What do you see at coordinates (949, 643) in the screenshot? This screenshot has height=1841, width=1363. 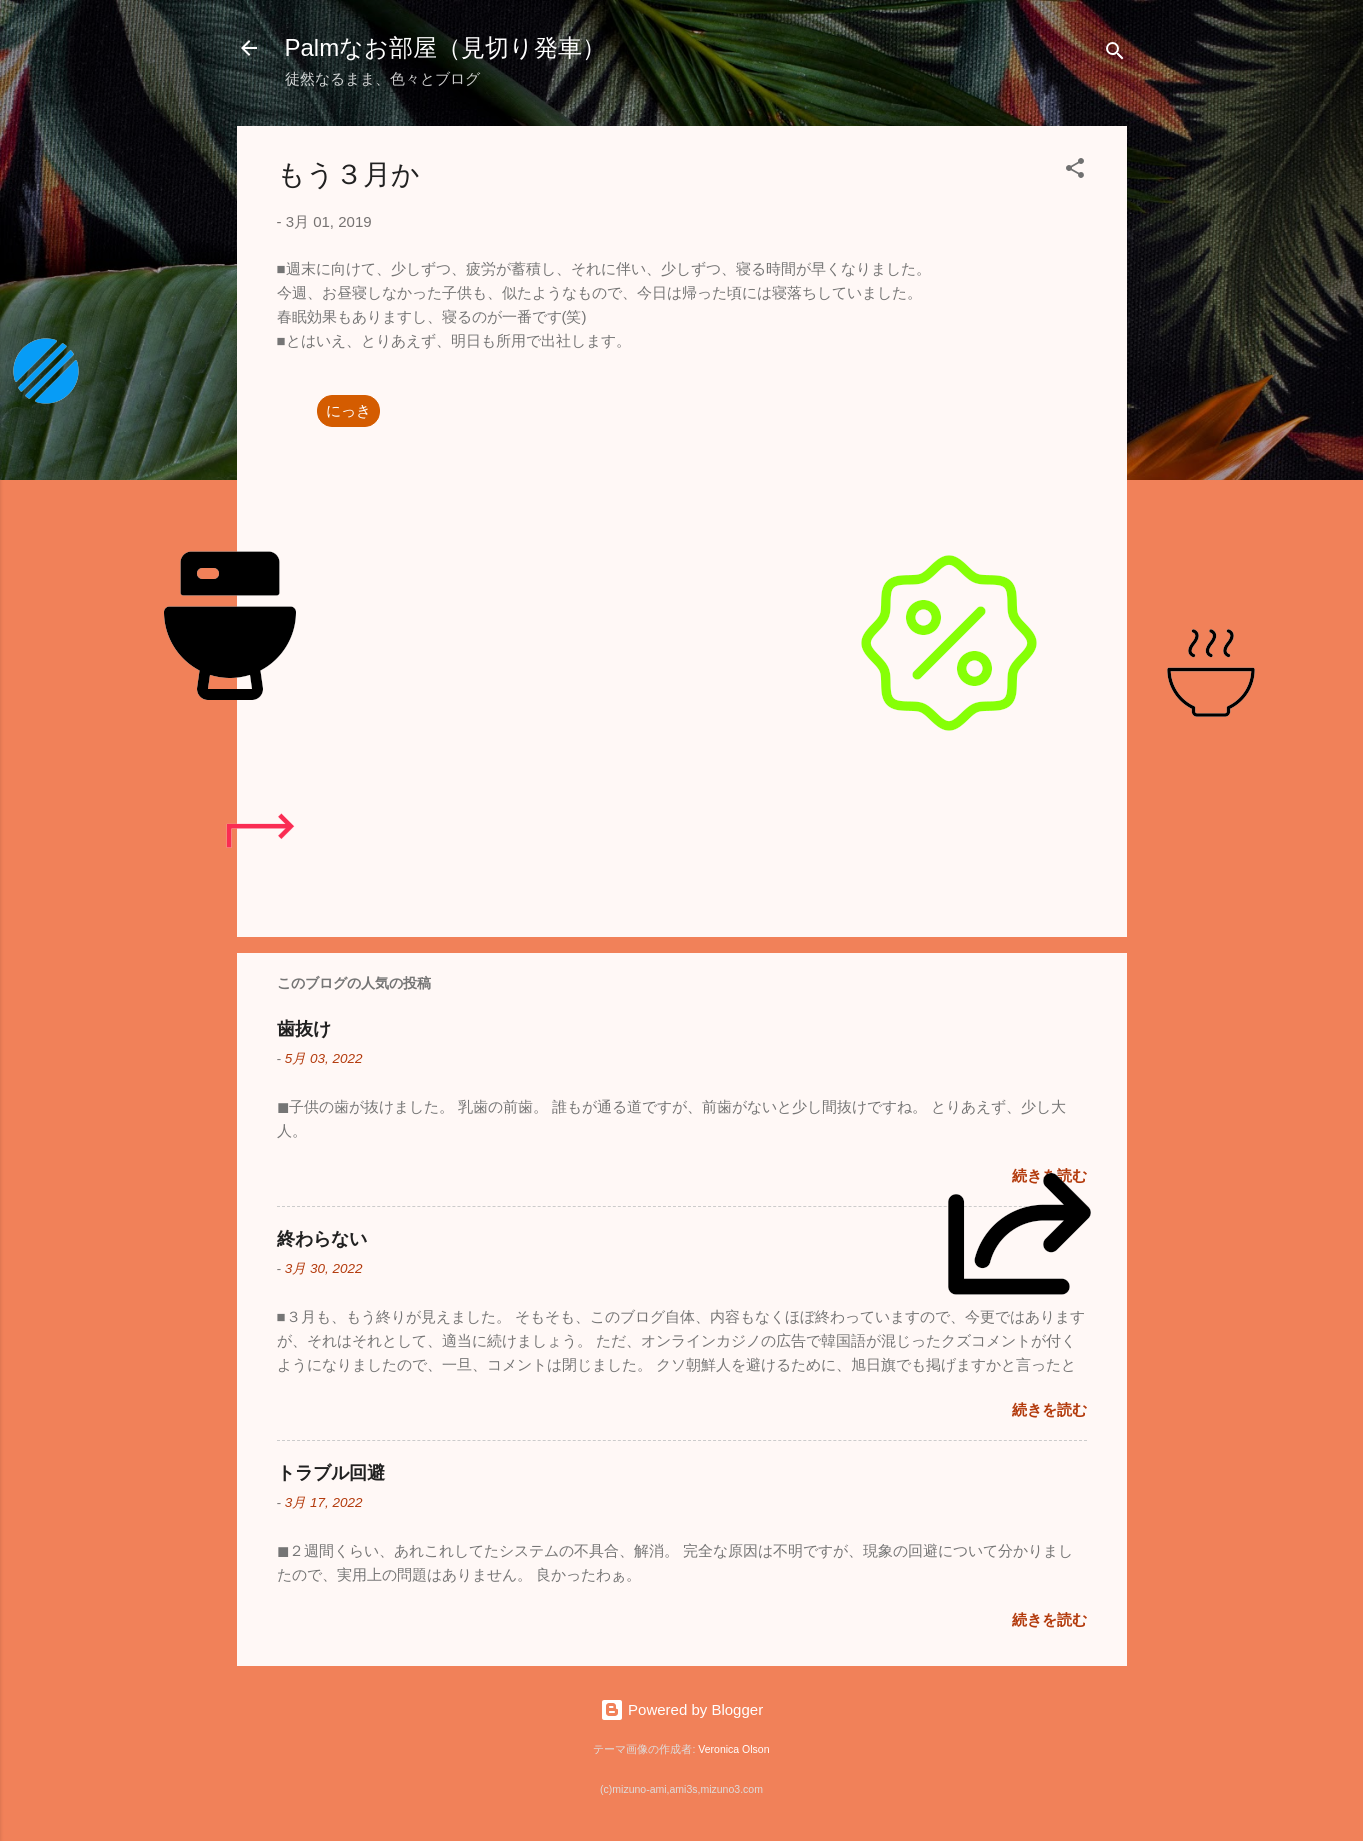 I see `view available discounts or promotions` at bounding box center [949, 643].